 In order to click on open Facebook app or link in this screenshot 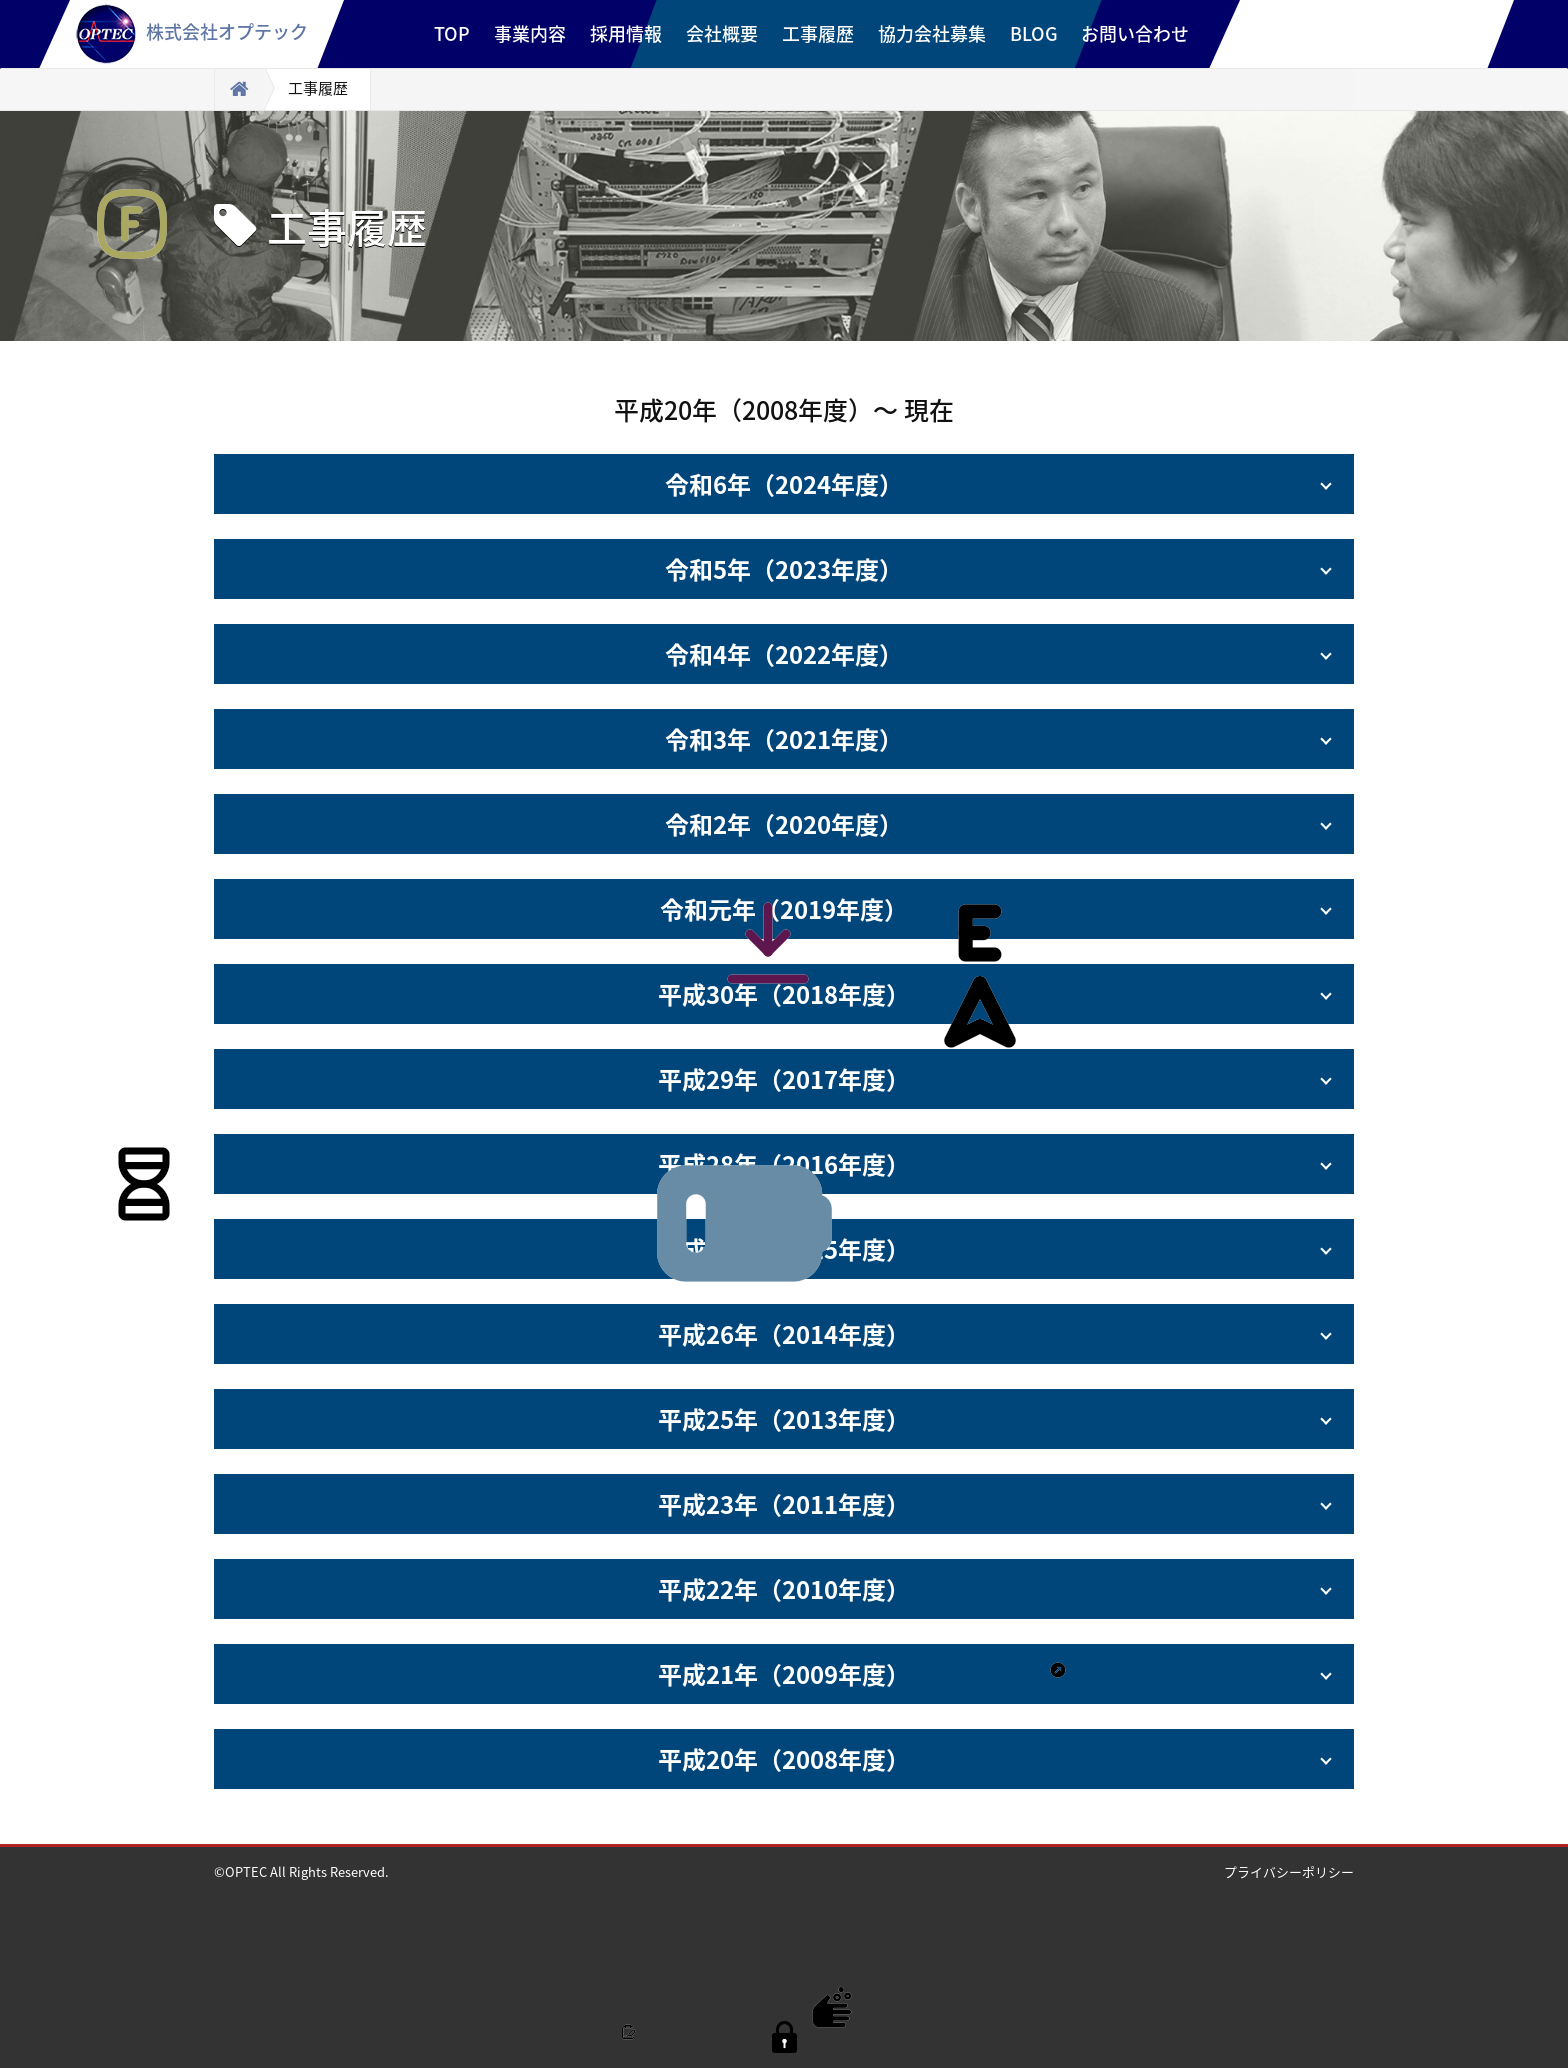, I will do `click(132, 224)`.